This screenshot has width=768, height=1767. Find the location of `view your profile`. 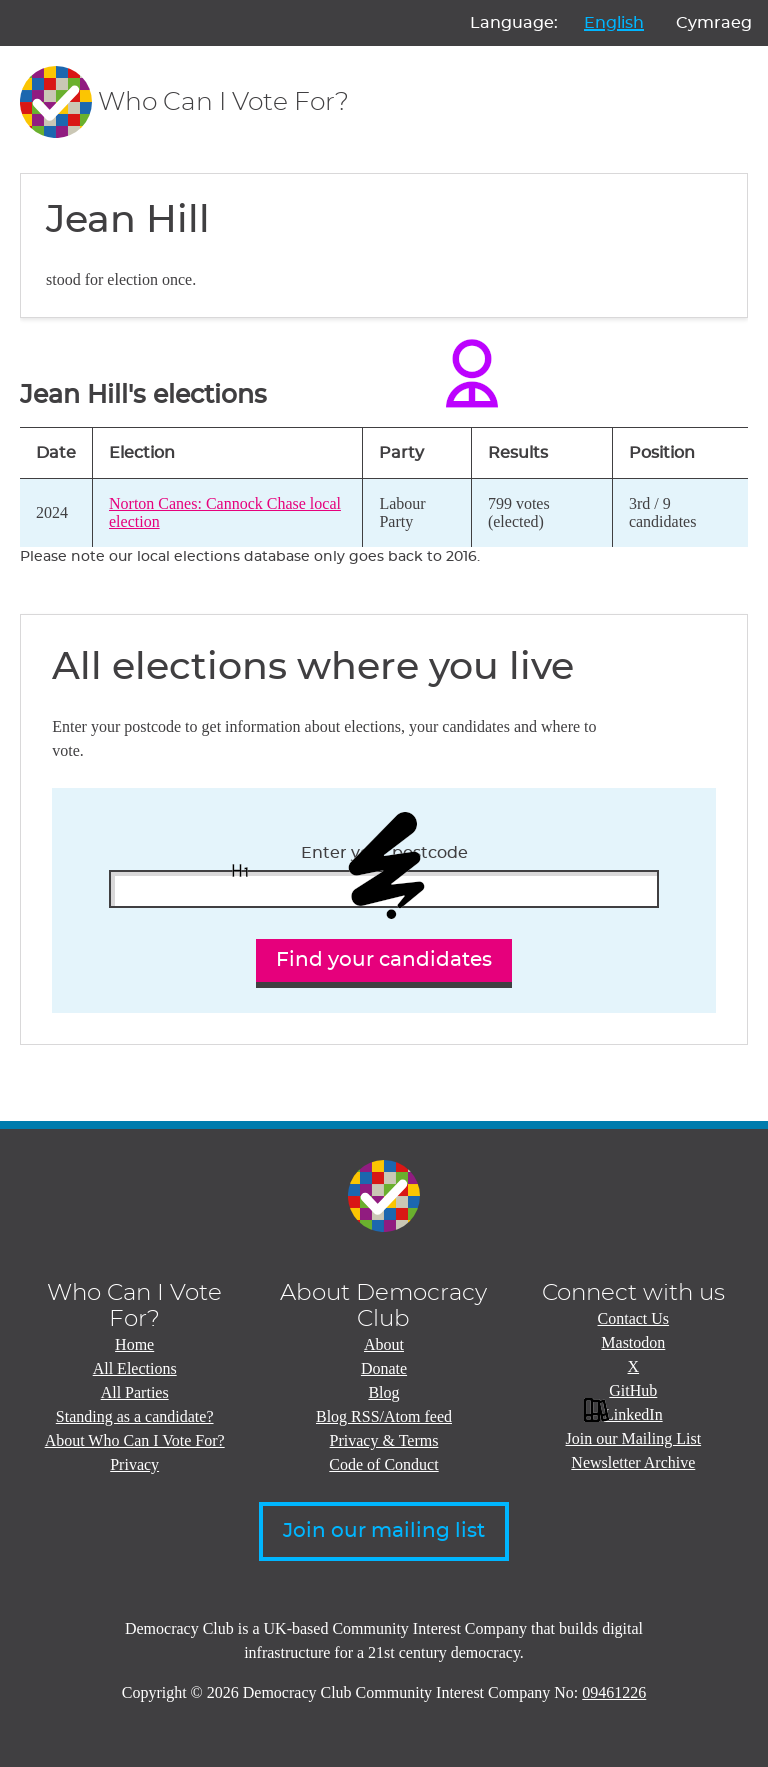

view your profile is located at coordinates (472, 375).